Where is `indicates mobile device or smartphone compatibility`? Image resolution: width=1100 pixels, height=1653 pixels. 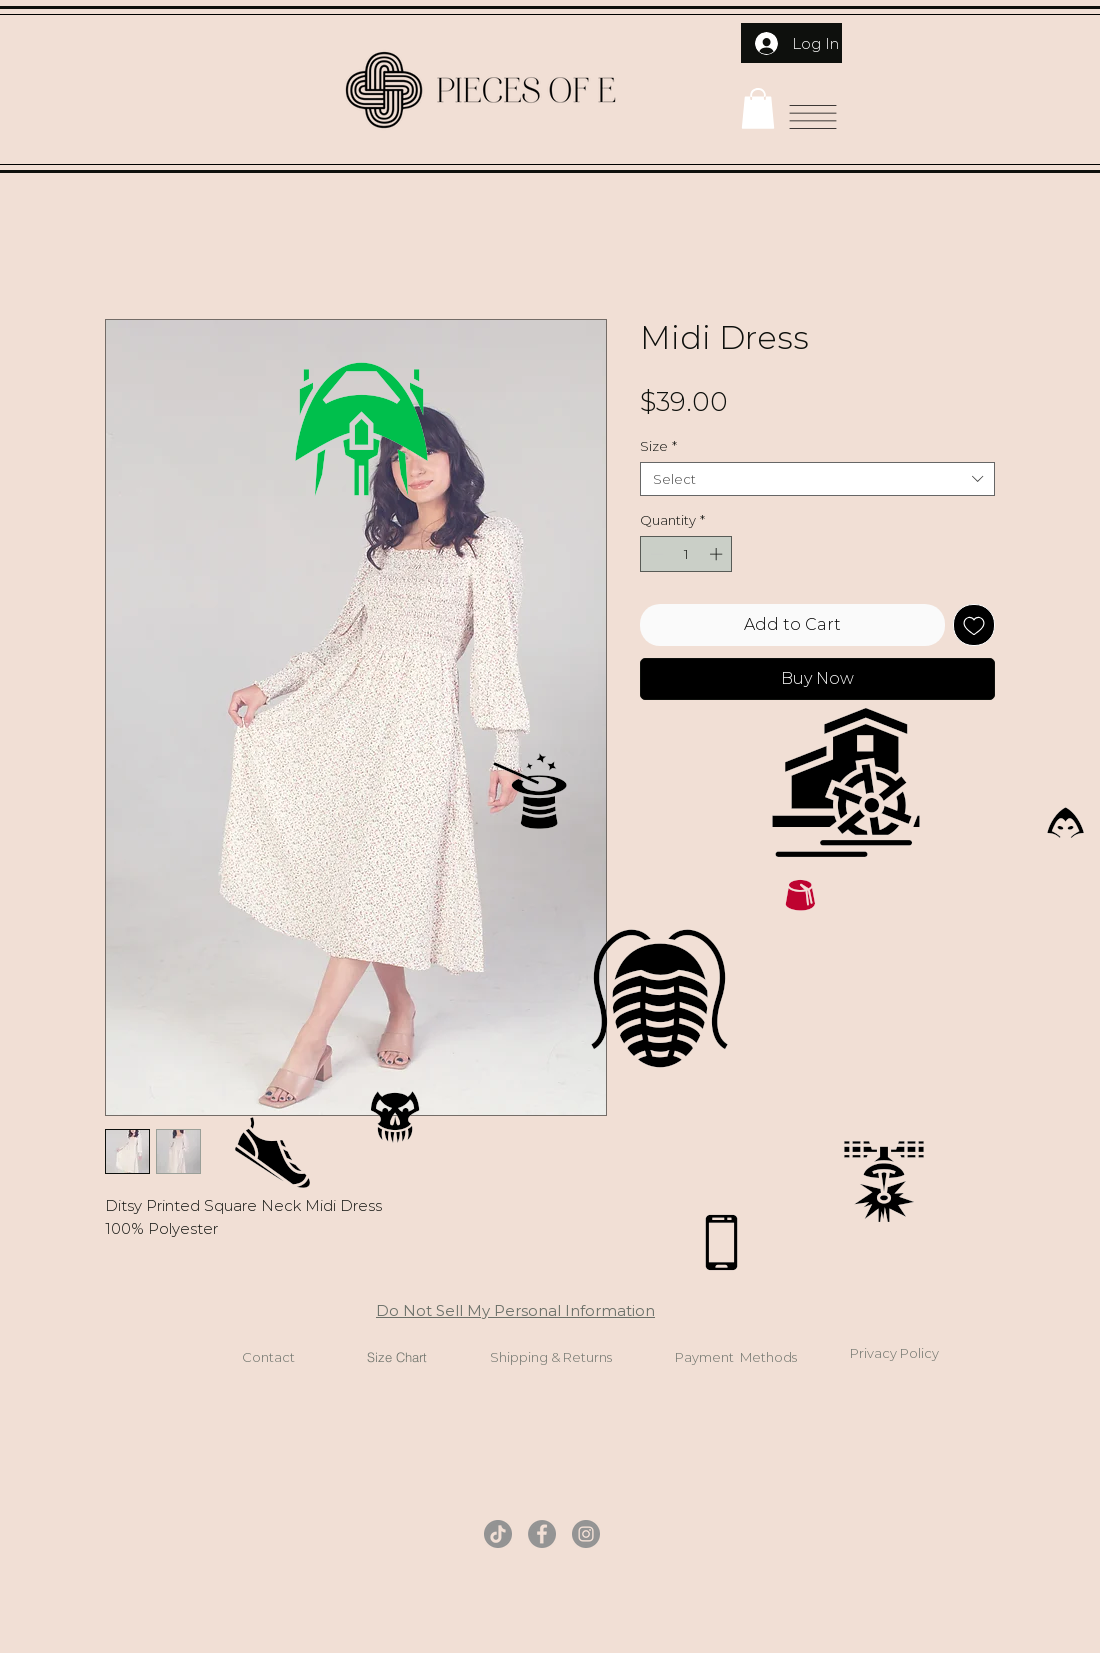 indicates mobile device or smartphone compatibility is located at coordinates (721, 1242).